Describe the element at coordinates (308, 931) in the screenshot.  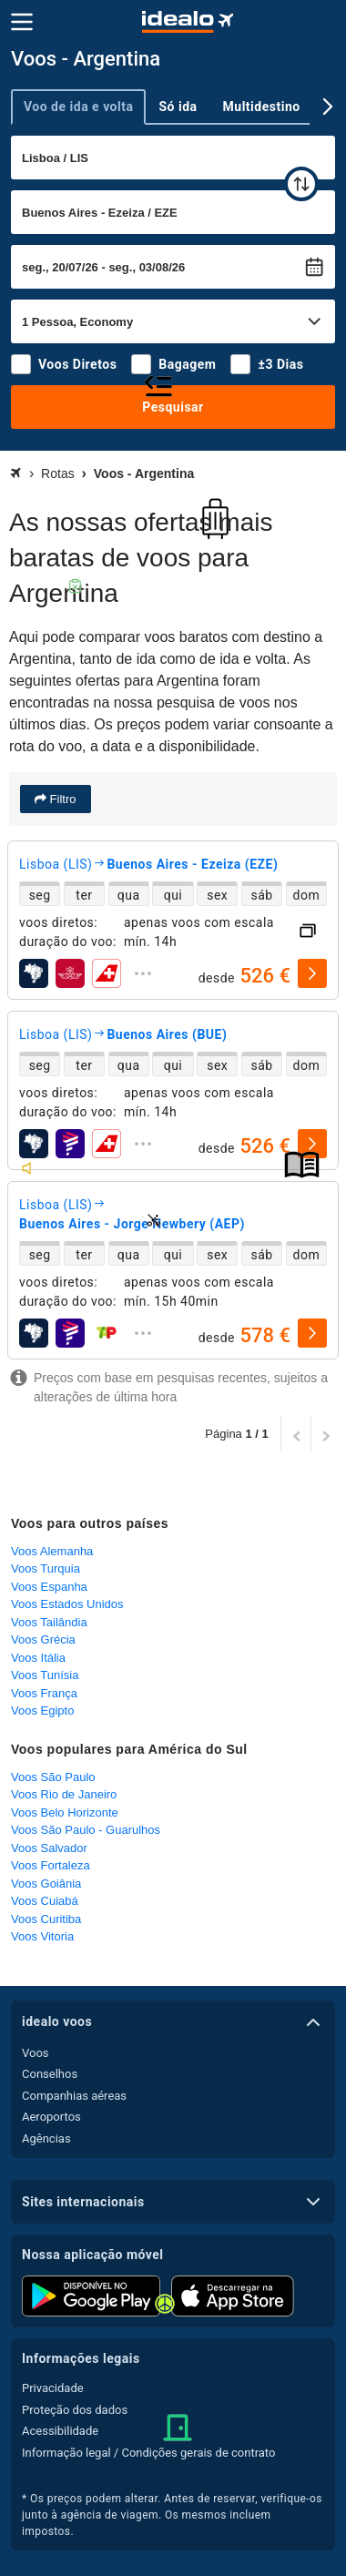
I see `view stacked cards or layers` at that location.